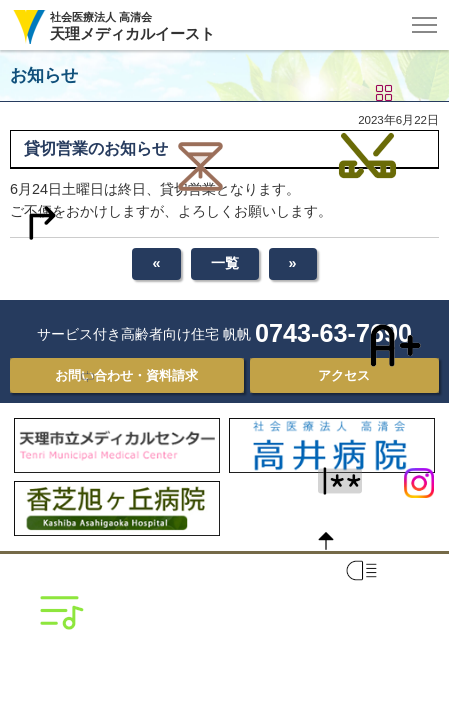 The height and width of the screenshot is (720, 449). I want to click on enter or manage your password, so click(340, 481).